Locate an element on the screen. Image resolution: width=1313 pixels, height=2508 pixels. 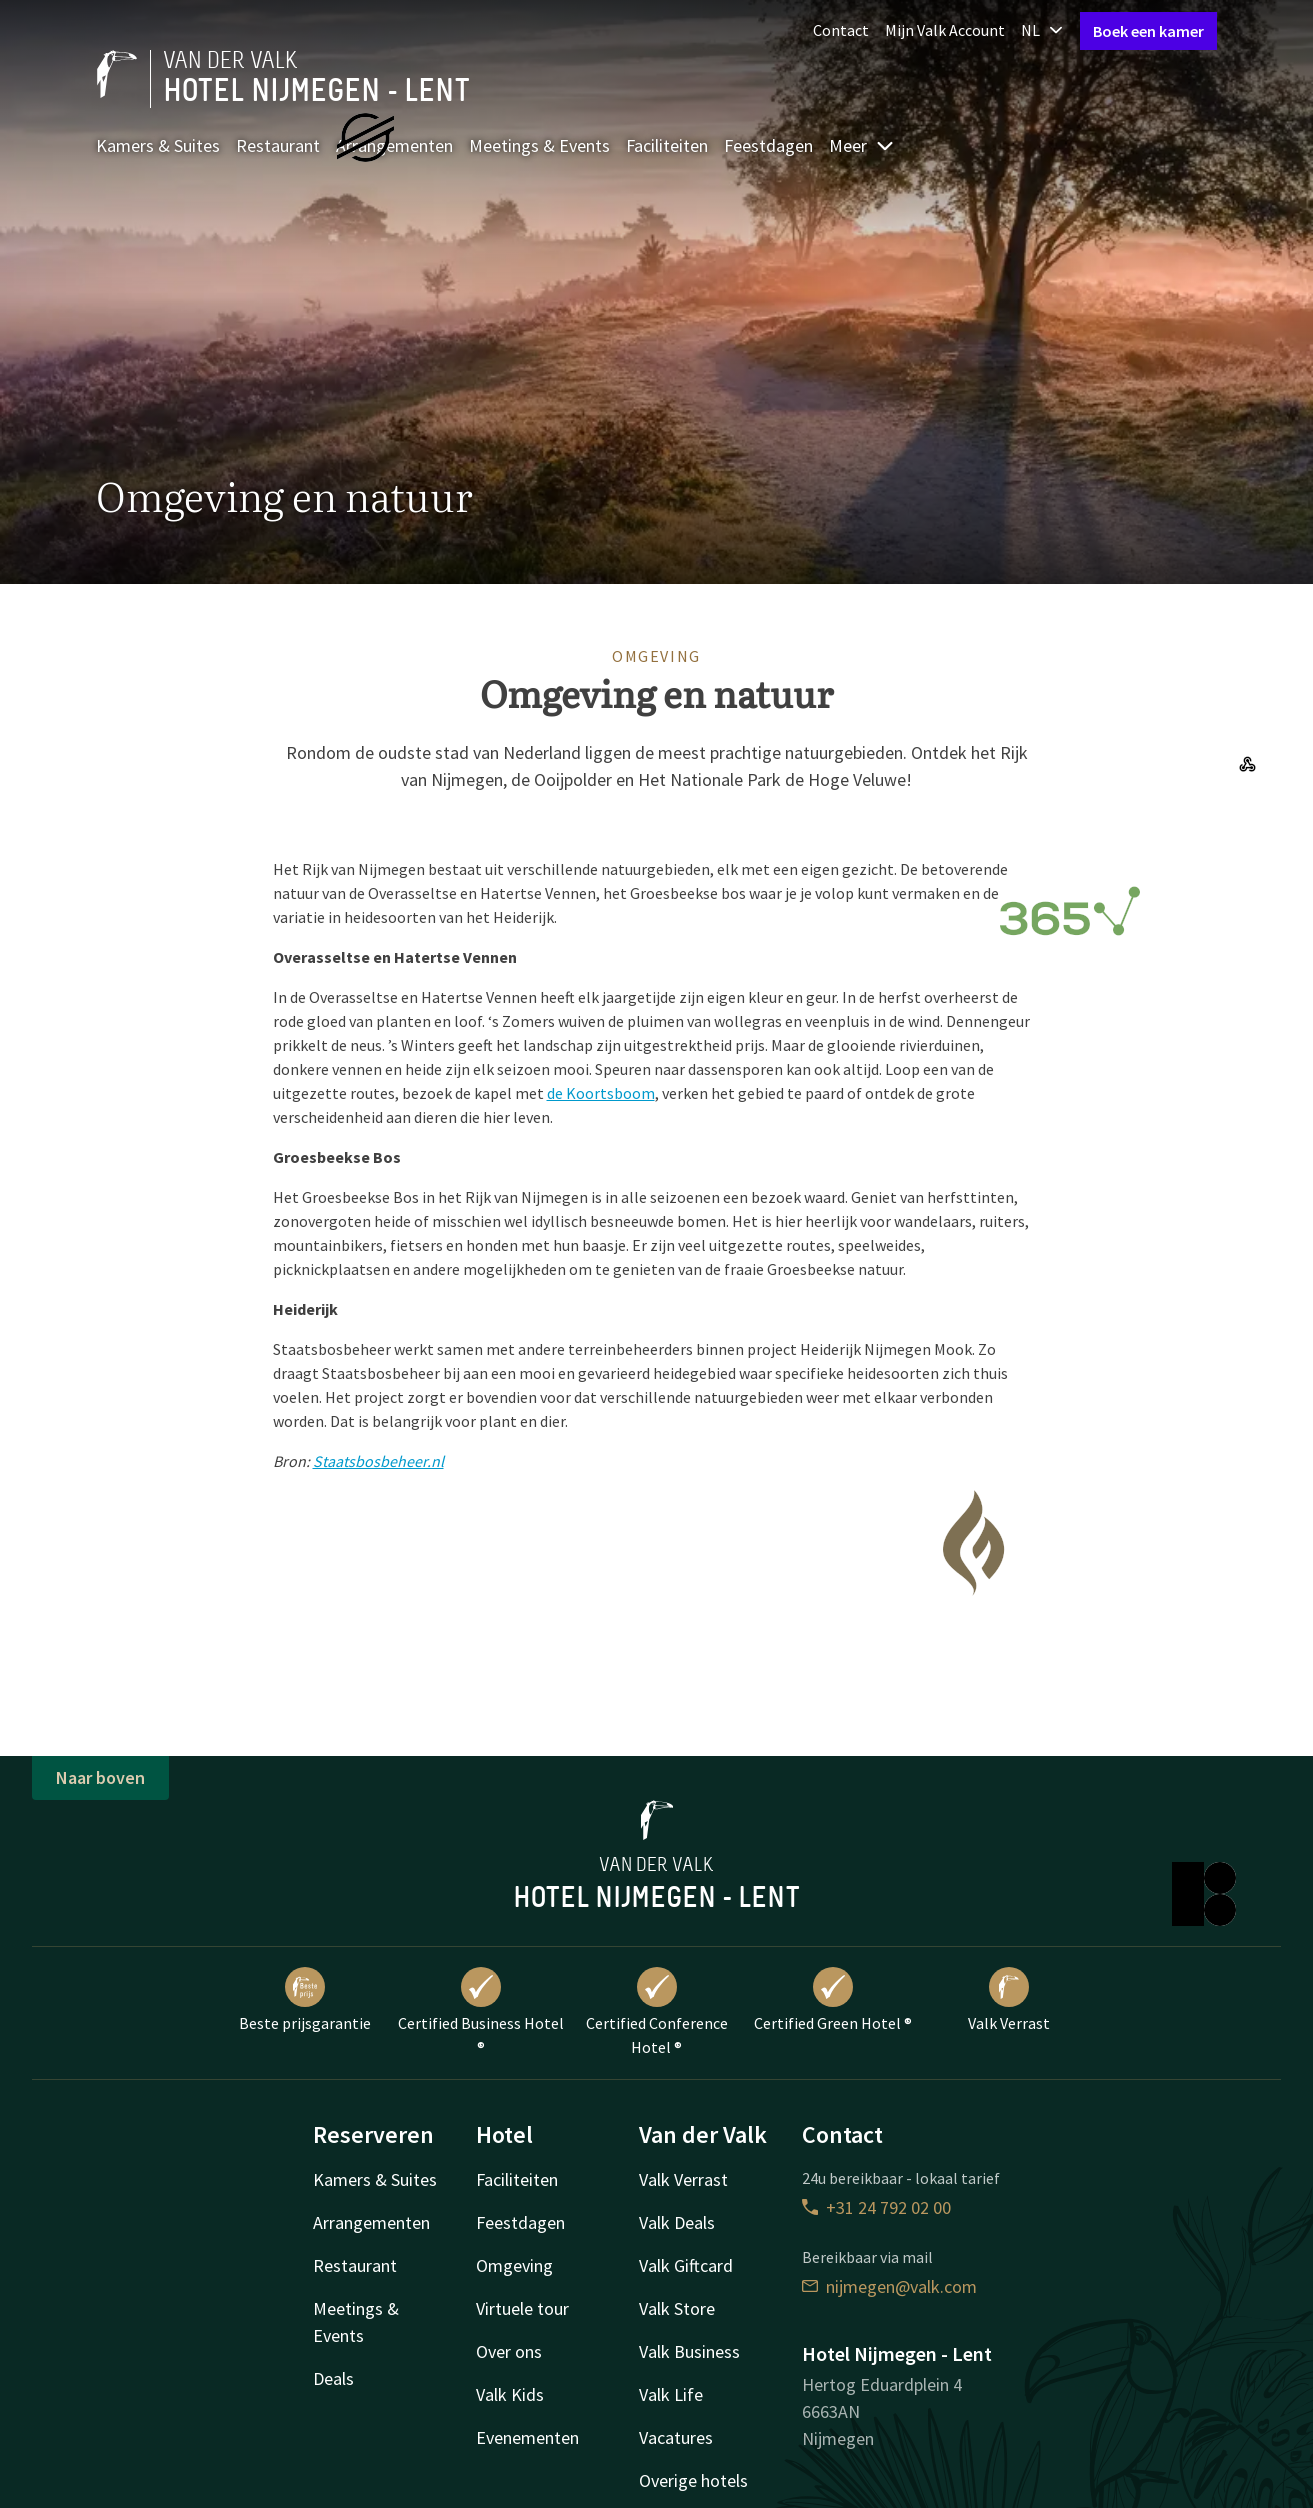
configure webhook integrations is located at coordinates (1247, 764).